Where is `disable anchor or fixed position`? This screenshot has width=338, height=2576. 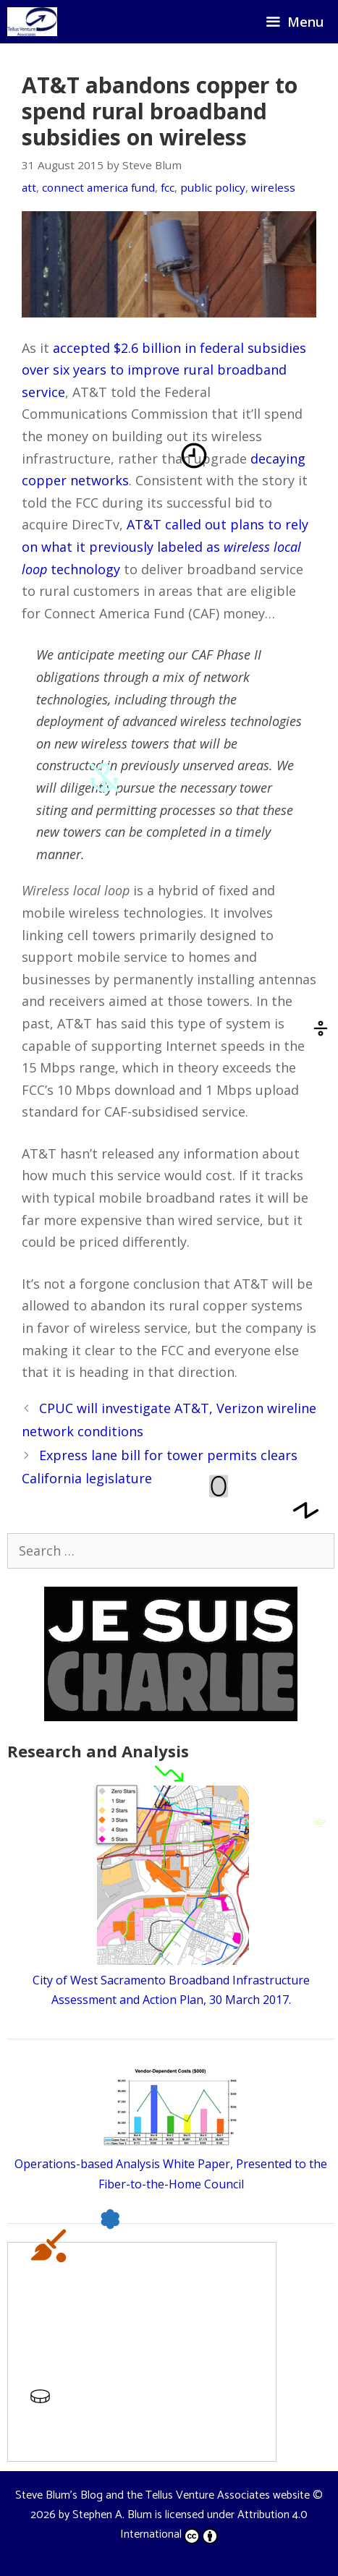 disable anchor or fixed position is located at coordinates (104, 777).